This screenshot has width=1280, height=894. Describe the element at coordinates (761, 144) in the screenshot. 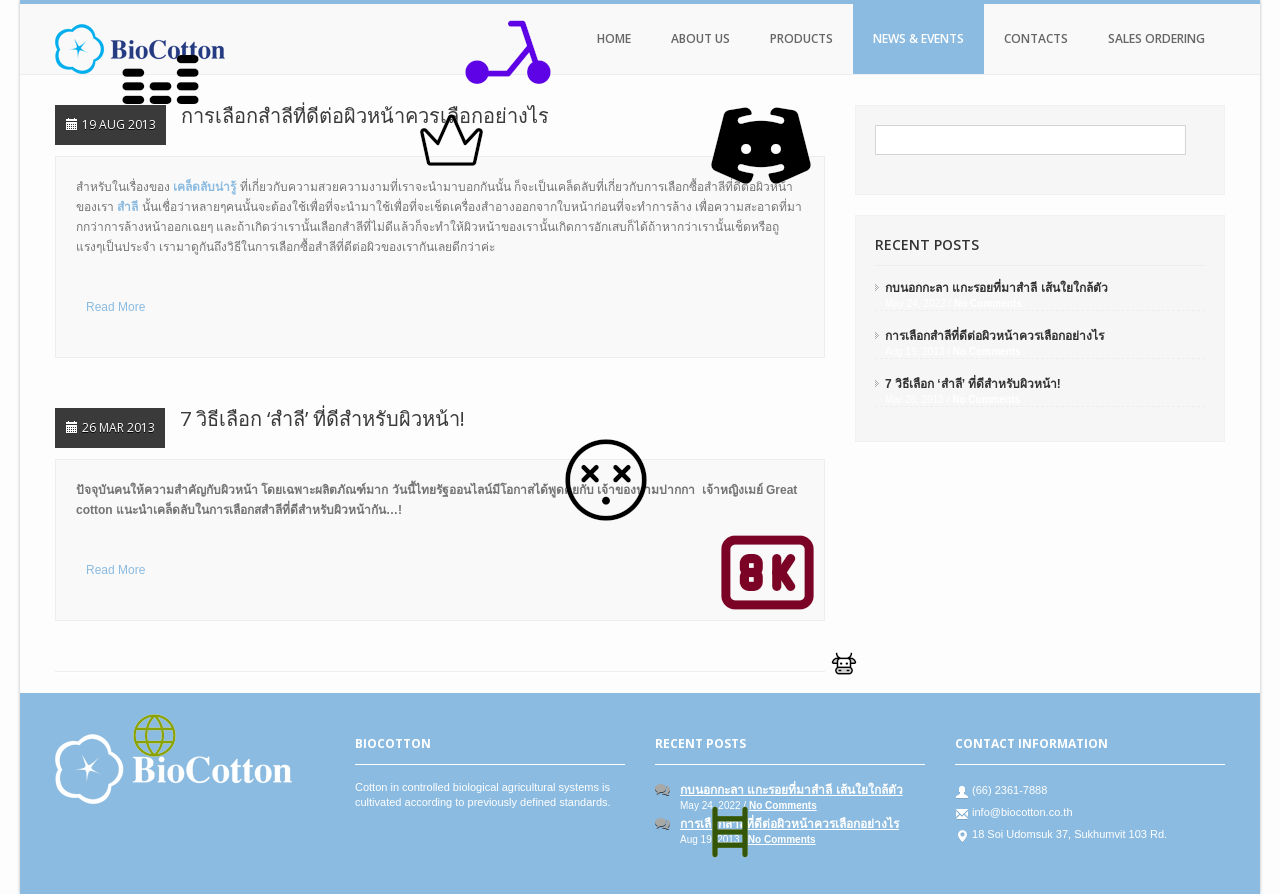

I see `open Discord app` at that location.